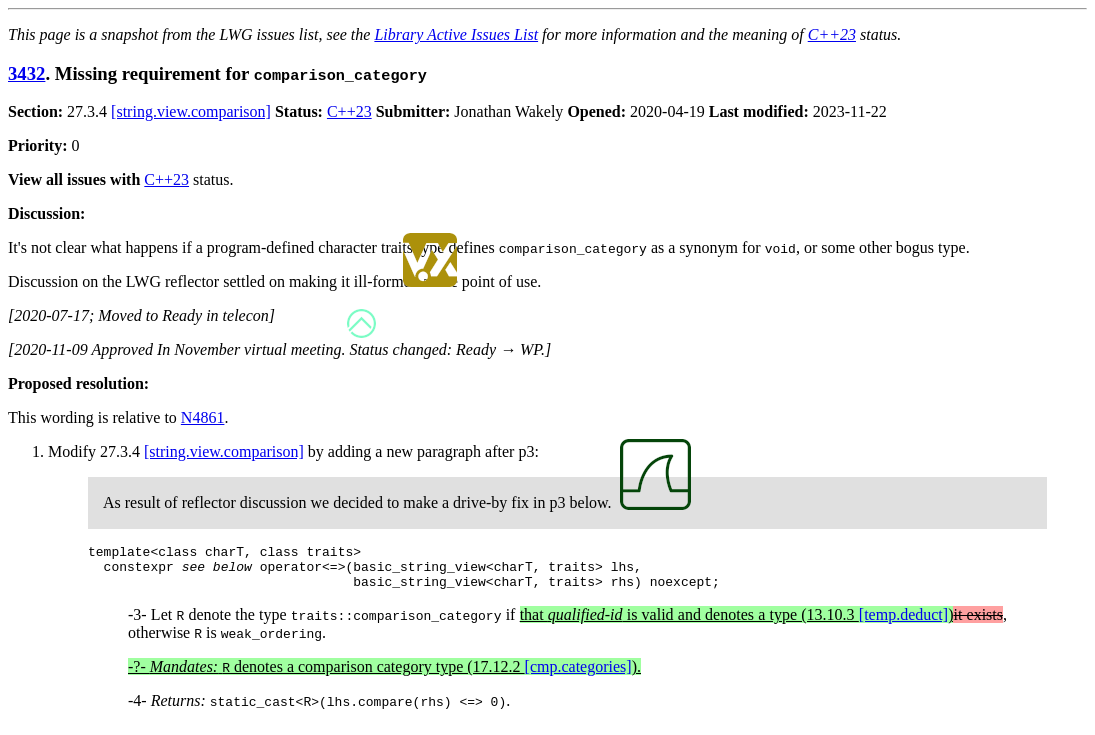 The width and height of the screenshot is (1095, 735). I want to click on open wireshark network protocol analyzer, so click(655, 474).